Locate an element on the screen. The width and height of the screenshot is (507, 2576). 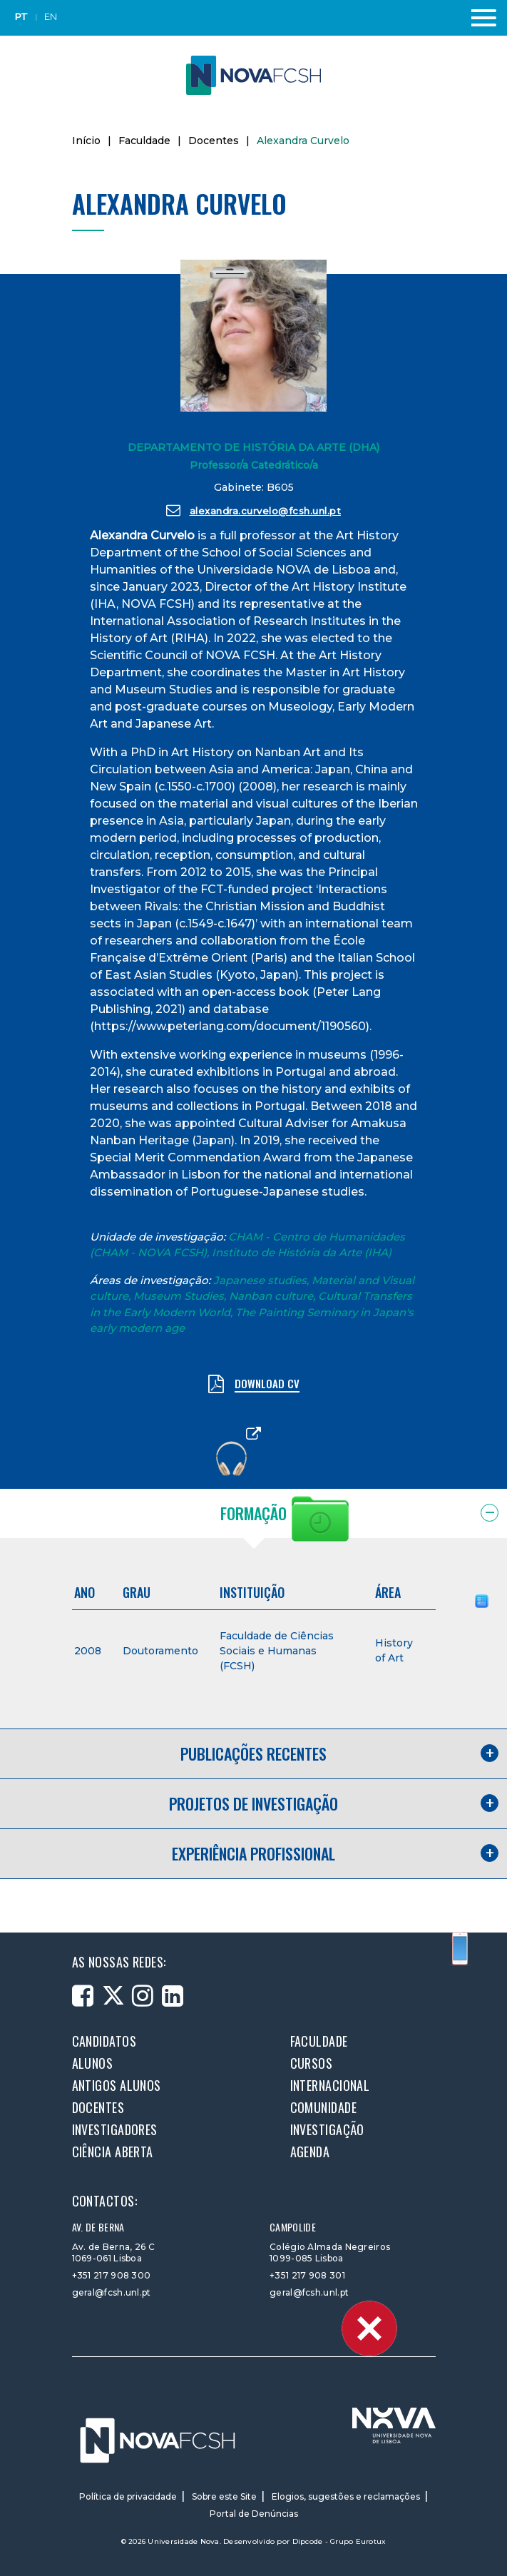
iPod Touch device connected is located at coordinates (460, 1949).